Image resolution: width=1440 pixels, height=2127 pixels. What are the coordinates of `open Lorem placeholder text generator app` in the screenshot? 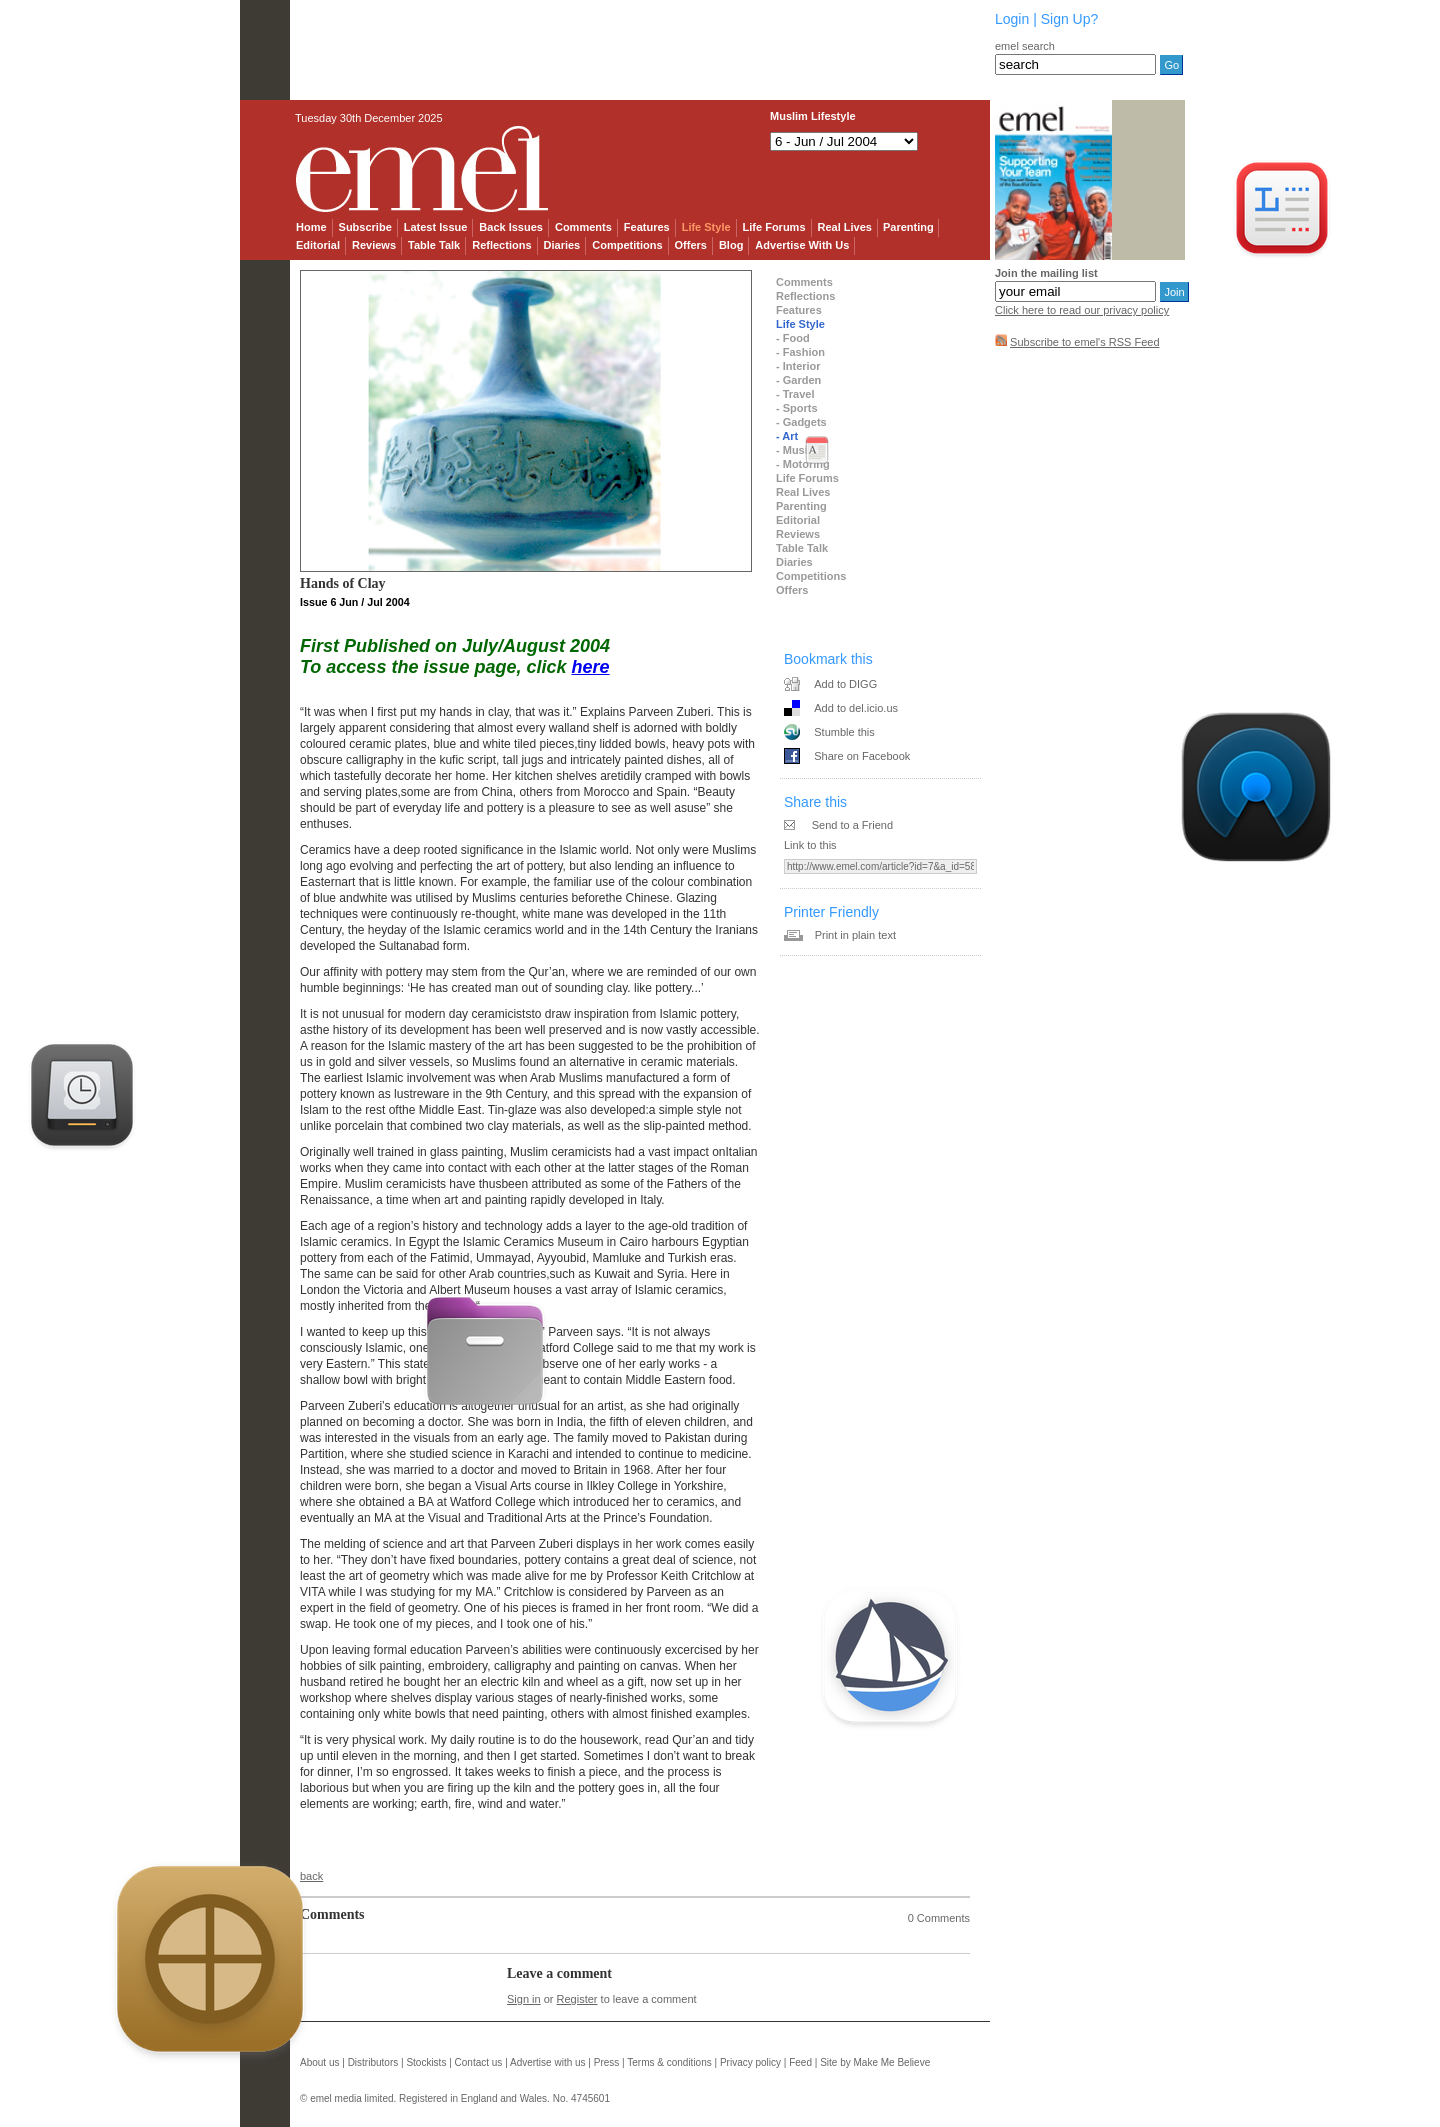 It's located at (1282, 208).